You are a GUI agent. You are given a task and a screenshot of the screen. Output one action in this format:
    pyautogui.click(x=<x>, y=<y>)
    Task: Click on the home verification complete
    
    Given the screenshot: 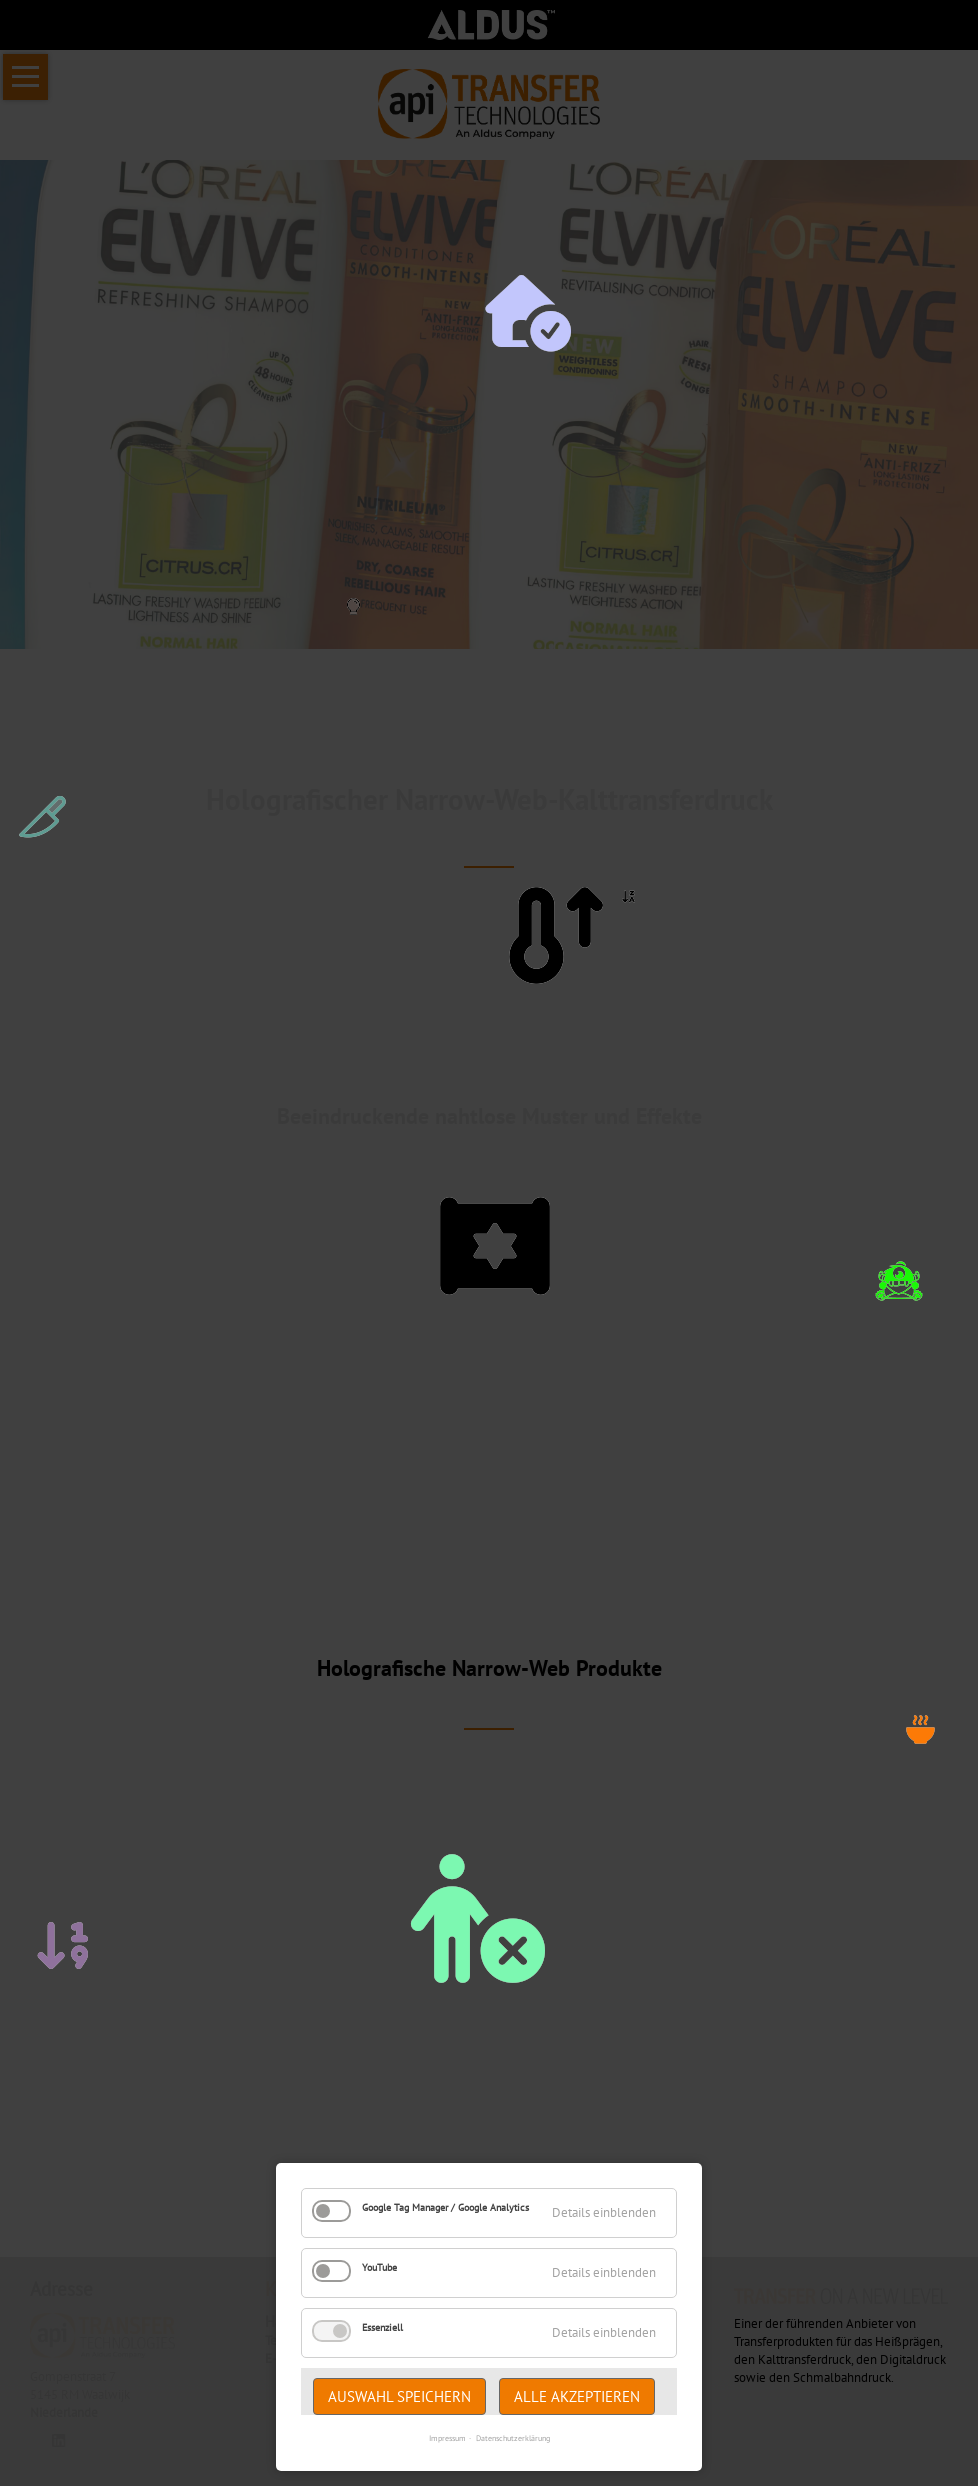 What is the action you would take?
    pyautogui.click(x=526, y=311)
    